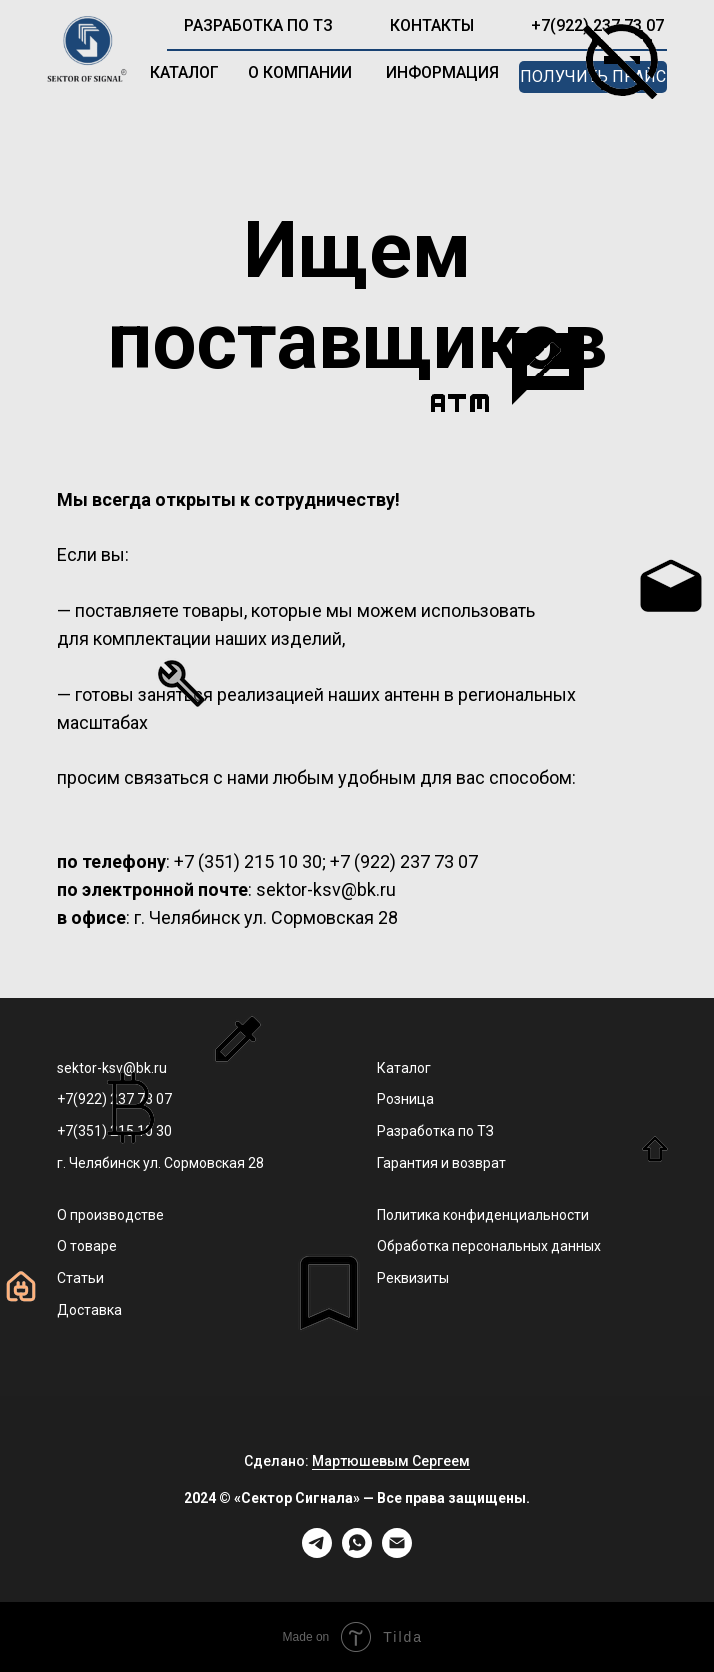 This screenshot has height=1672, width=714. Describe the element at coordinates (329, 1293) in the screenshot. I see `bookmark this item` at that location.